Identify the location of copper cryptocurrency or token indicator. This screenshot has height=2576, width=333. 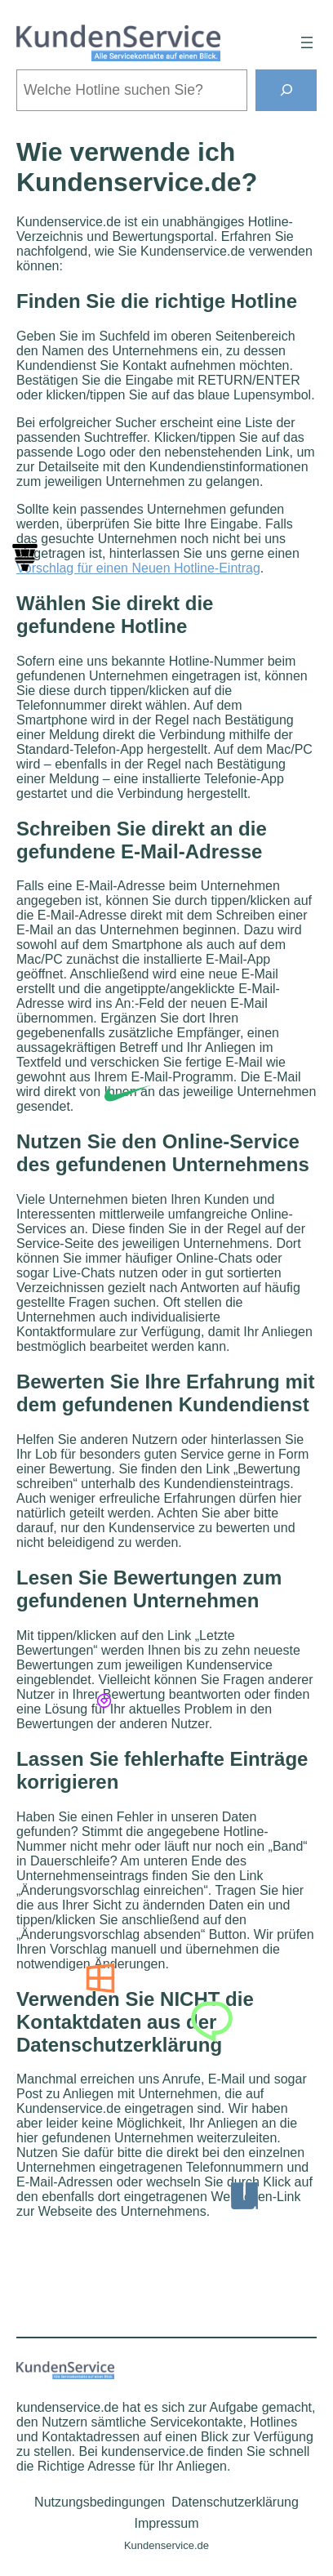
(104, 1700).